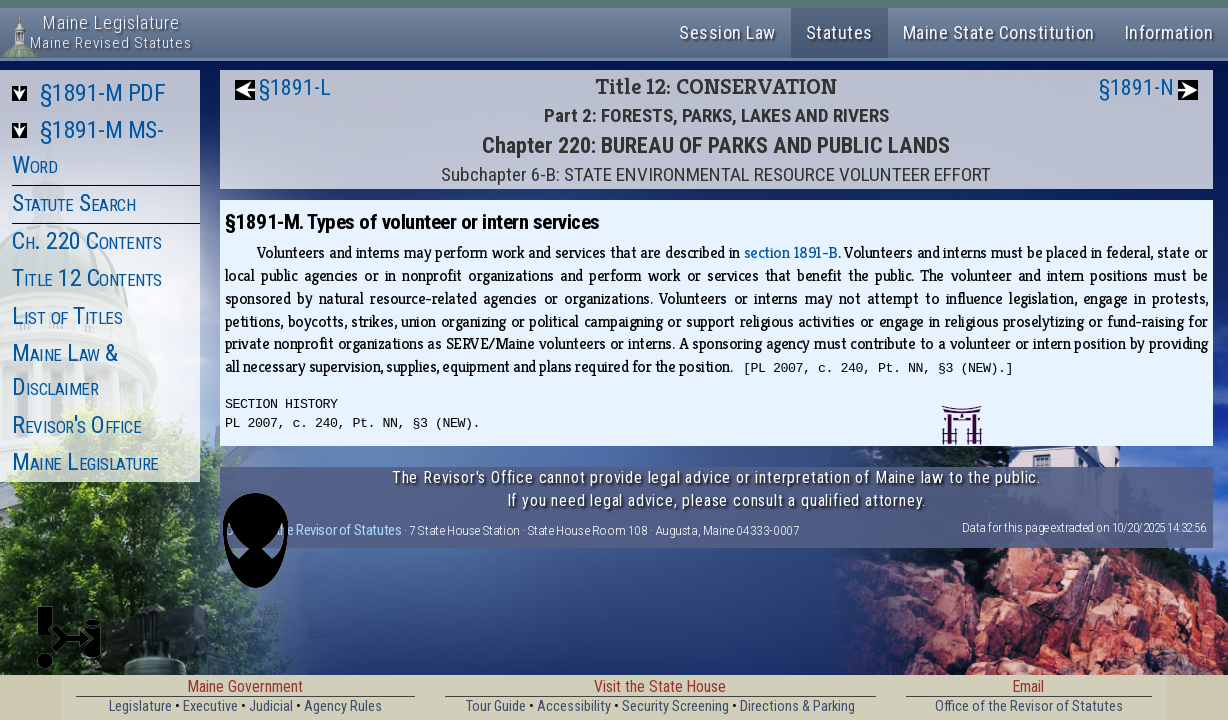 This screenshot has width=1228, height=720. What do you see at coordinates (255, 540) in the screenshot?
I see `select spider mask avatar or character` at bounding box center [255, 540].